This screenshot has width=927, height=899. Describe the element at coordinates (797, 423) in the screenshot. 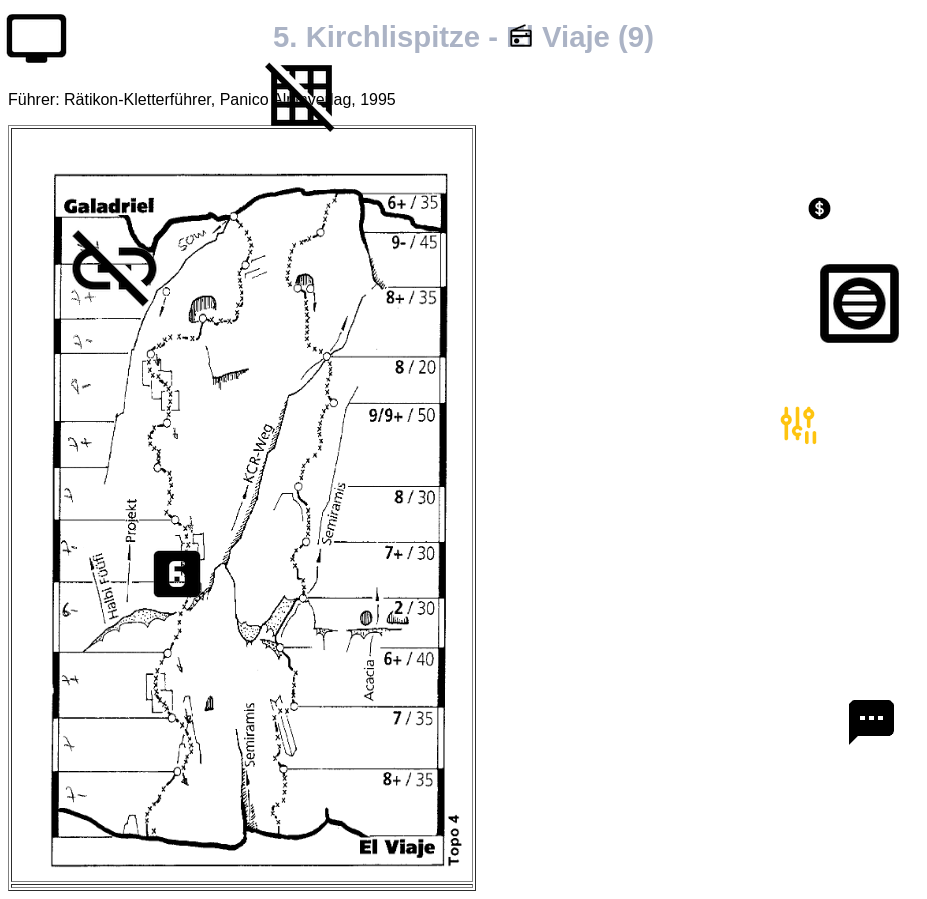

I see `pause automatic adjustments or settings sync` at that location.